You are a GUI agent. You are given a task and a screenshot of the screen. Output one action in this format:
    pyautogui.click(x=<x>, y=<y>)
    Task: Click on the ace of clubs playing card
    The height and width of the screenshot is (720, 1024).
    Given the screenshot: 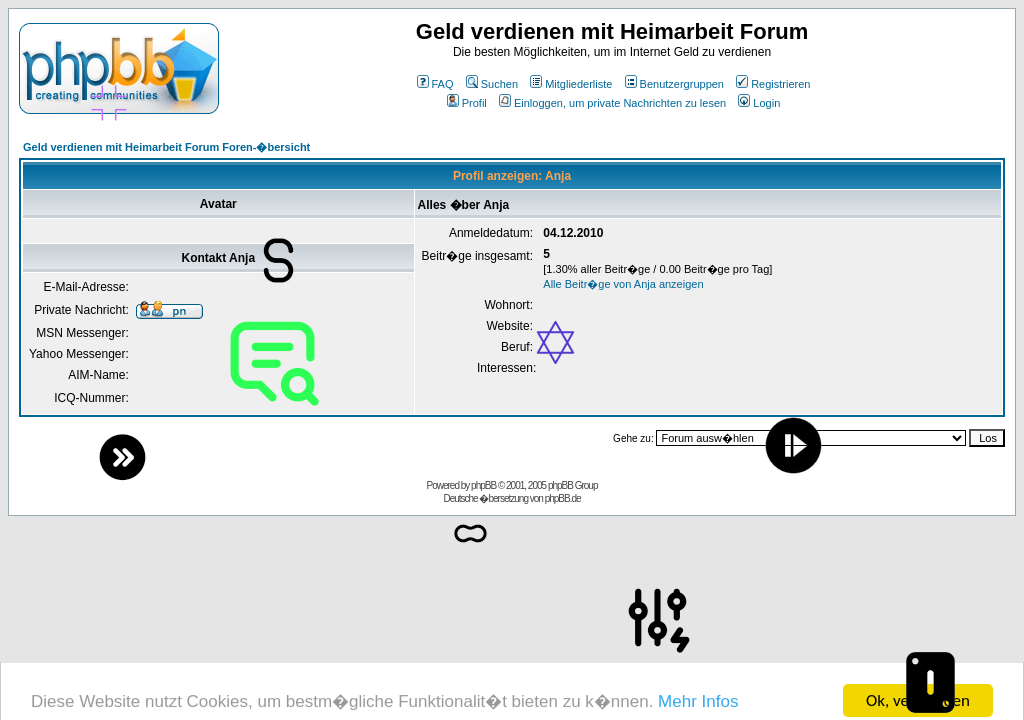 What is the action you would take?
    pyautogui.click(x=930, y=682)
    